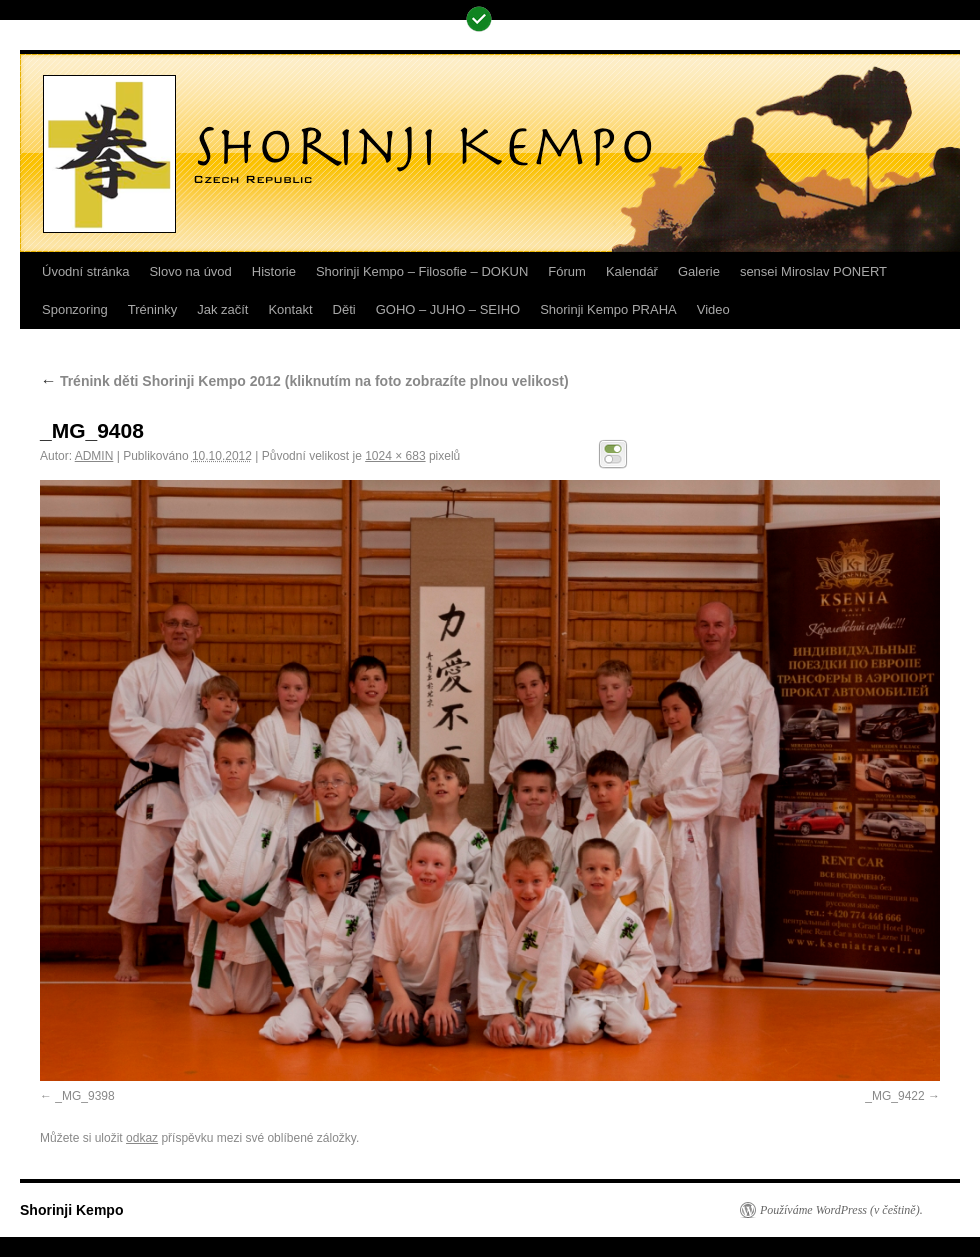 The image size is (980, 1257). Describe the element at coordinates (479, 19) in the screenshot. I see `confirm or approve an action` at that location.